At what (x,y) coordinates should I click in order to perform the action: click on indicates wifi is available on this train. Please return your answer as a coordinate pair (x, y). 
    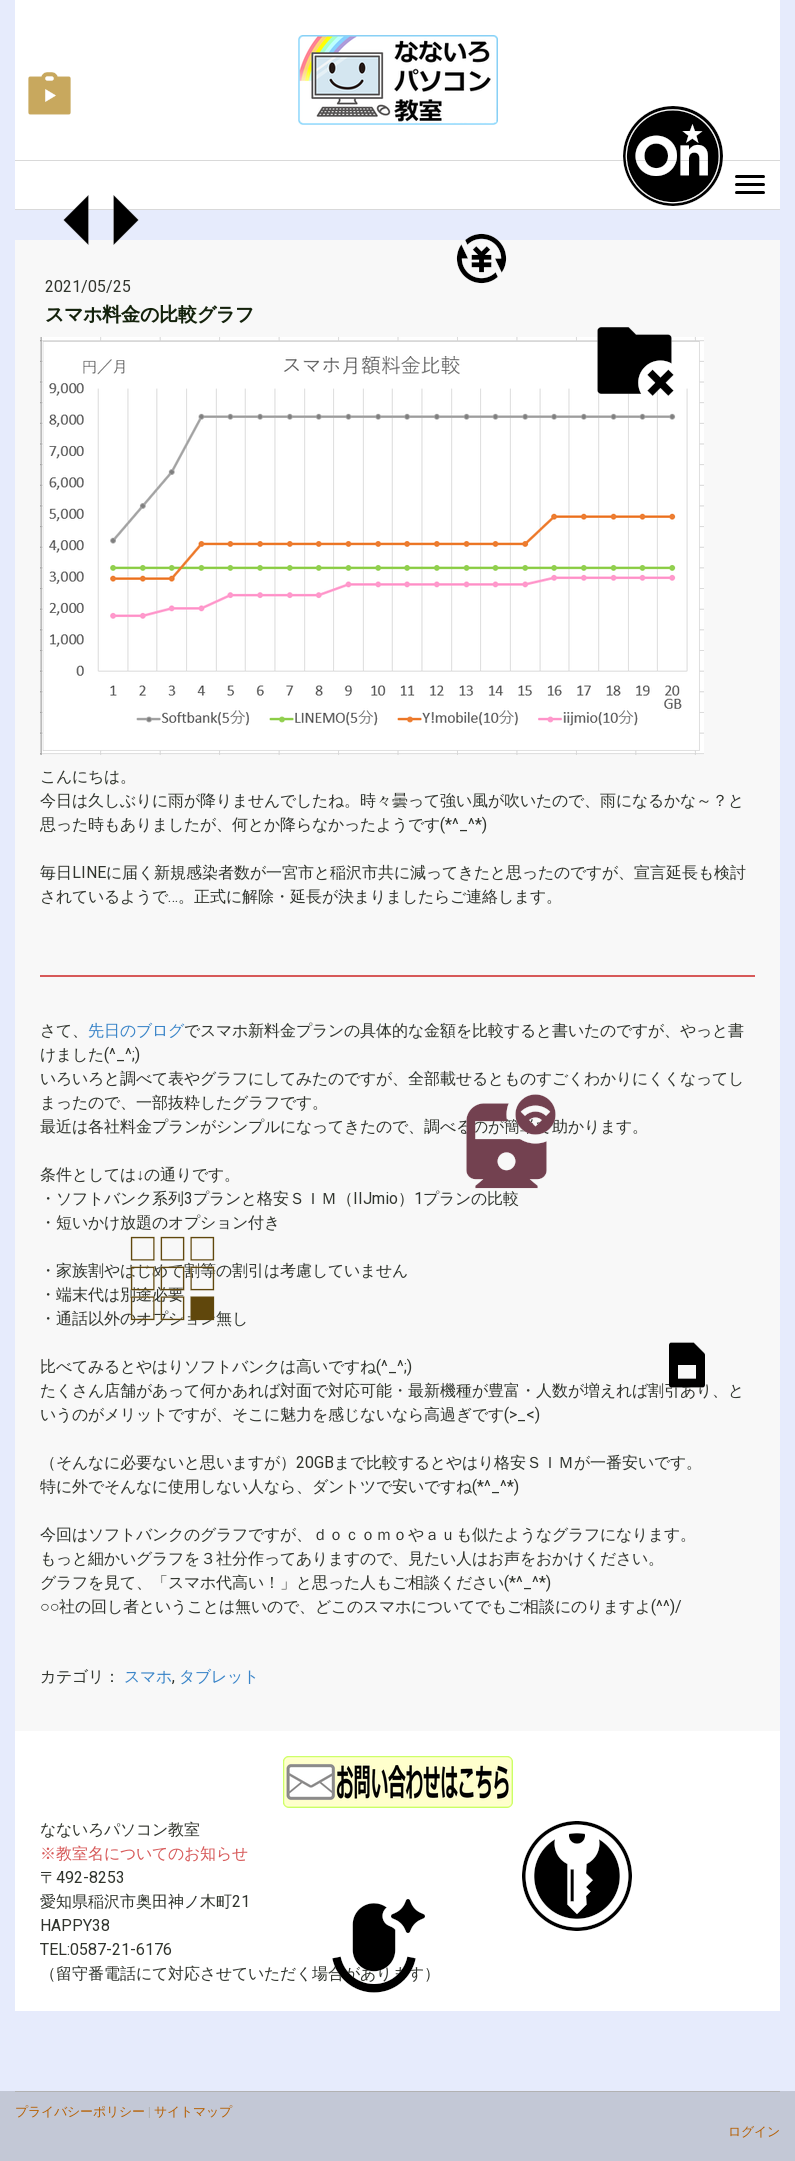
    Looking at the image, I should click on (506, 1143).